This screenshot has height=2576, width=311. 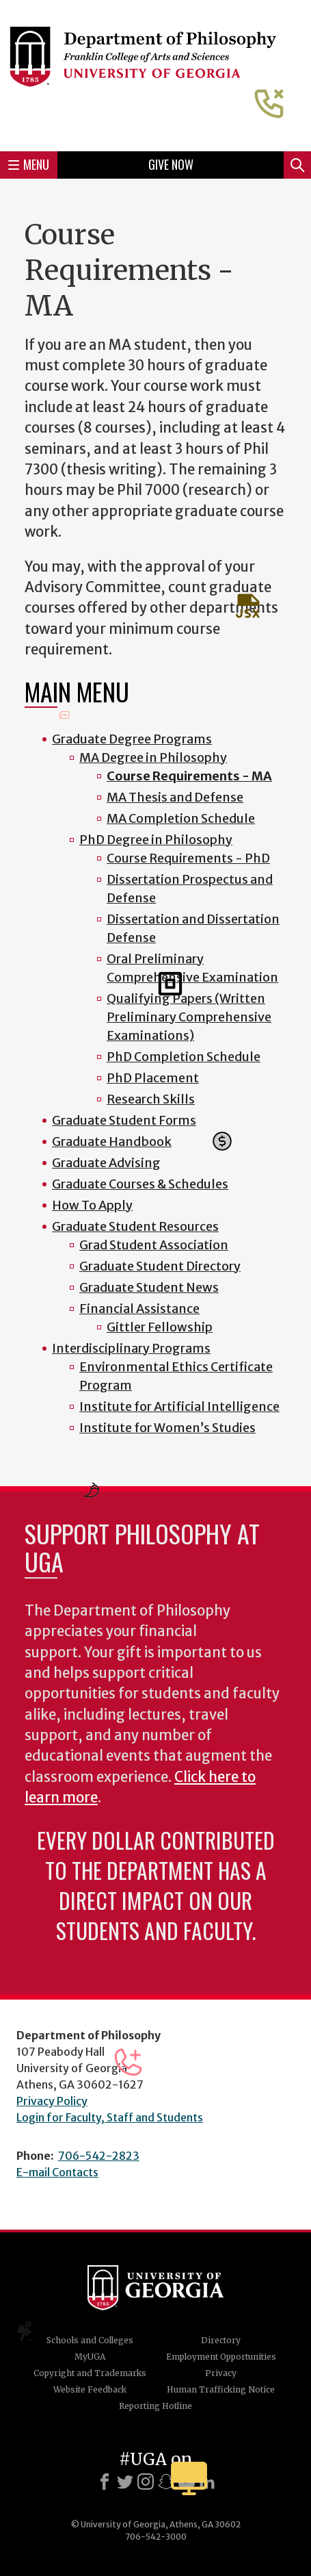 What do you see at coordinates (26, 2331) in the screenshot?
I see `access hiking or trail activities` at bounding box center [26, 2331].